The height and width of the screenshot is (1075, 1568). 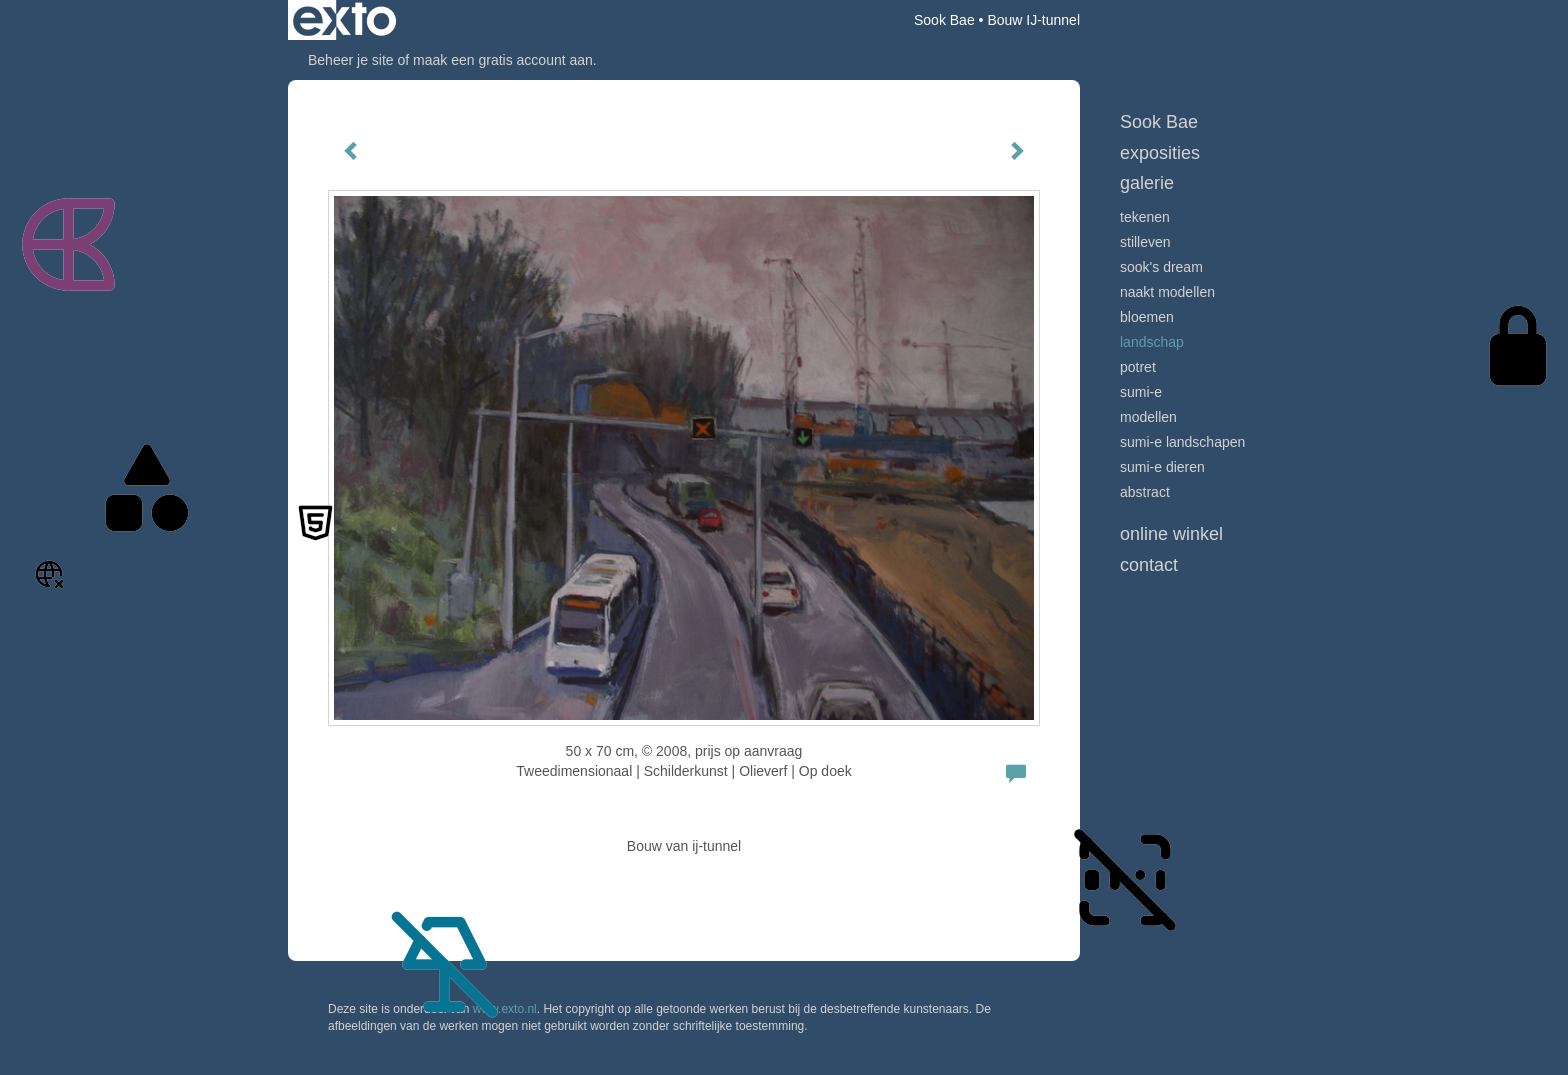 I want to click on access shape tools or drawing options, so click(x=147, y=490).